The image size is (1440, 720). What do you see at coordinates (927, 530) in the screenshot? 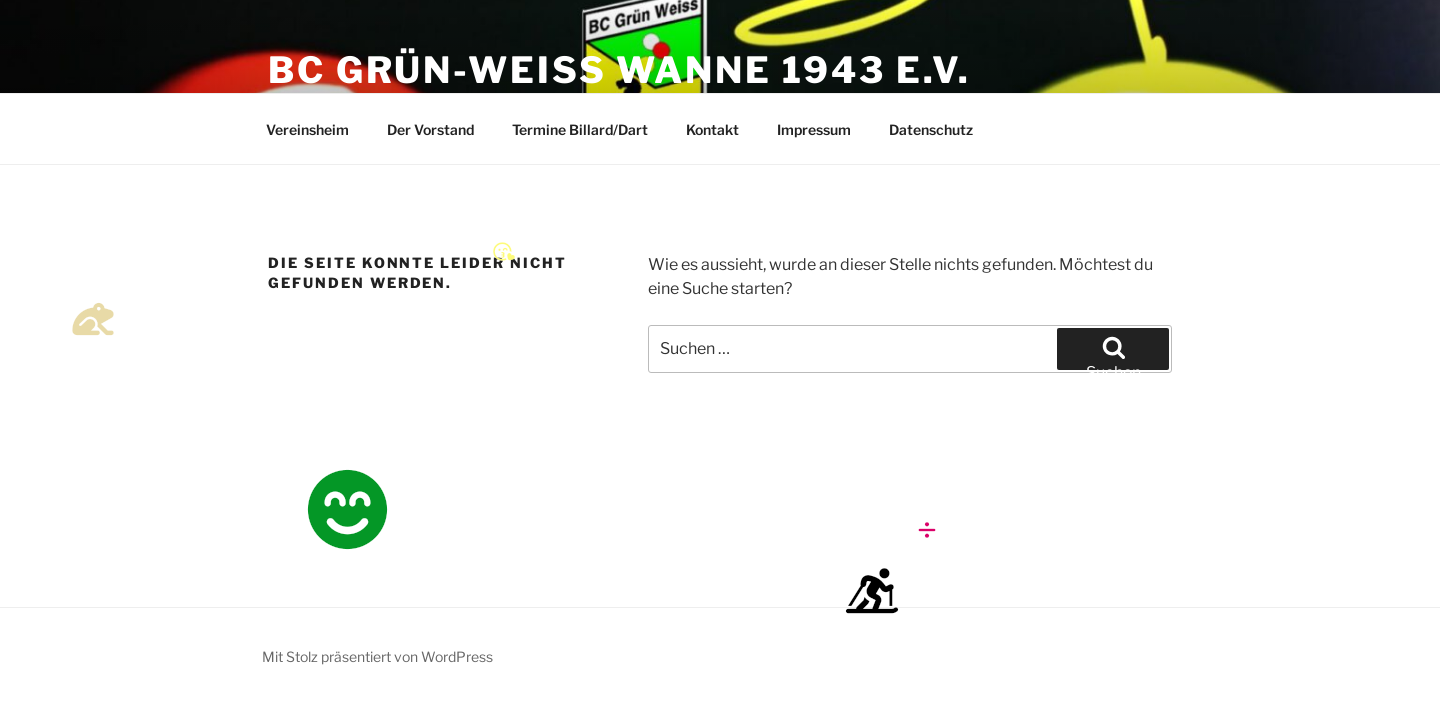
I see `perform division operation` at bounding box center [927, 530].